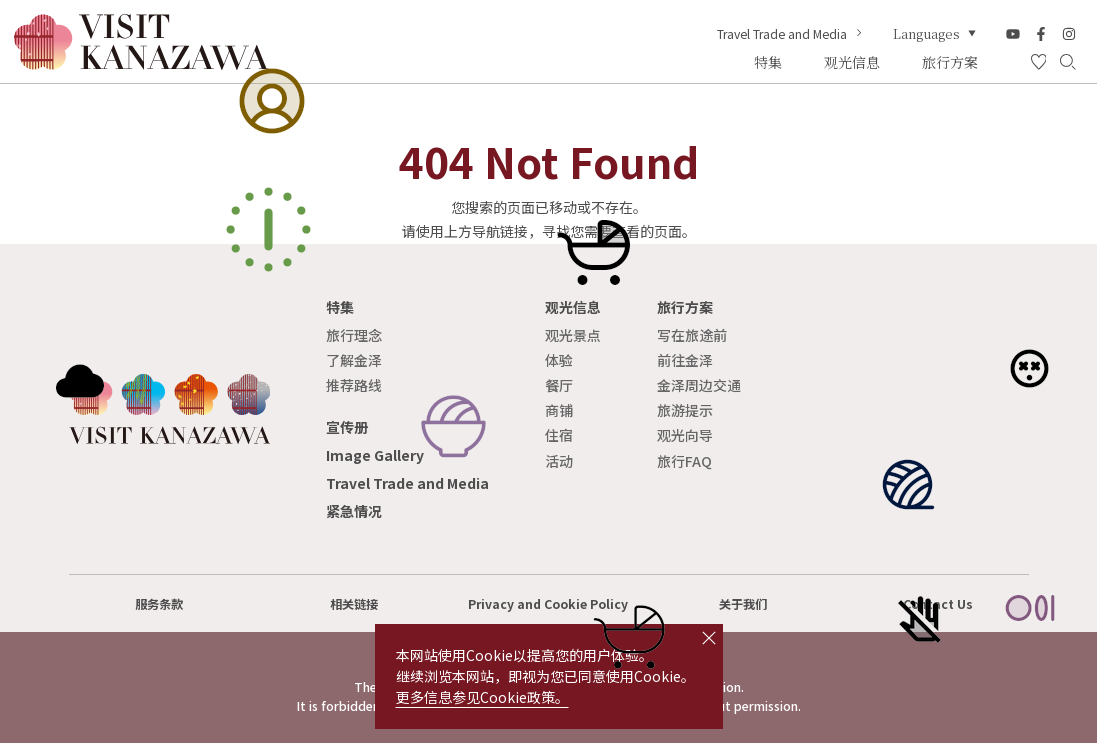 The width and height of the screenshot is (1097, 743). What do you see at coordinates (268, 229) in the screenshot?
I see `view additional information or details` at bounding box center [268, 229].